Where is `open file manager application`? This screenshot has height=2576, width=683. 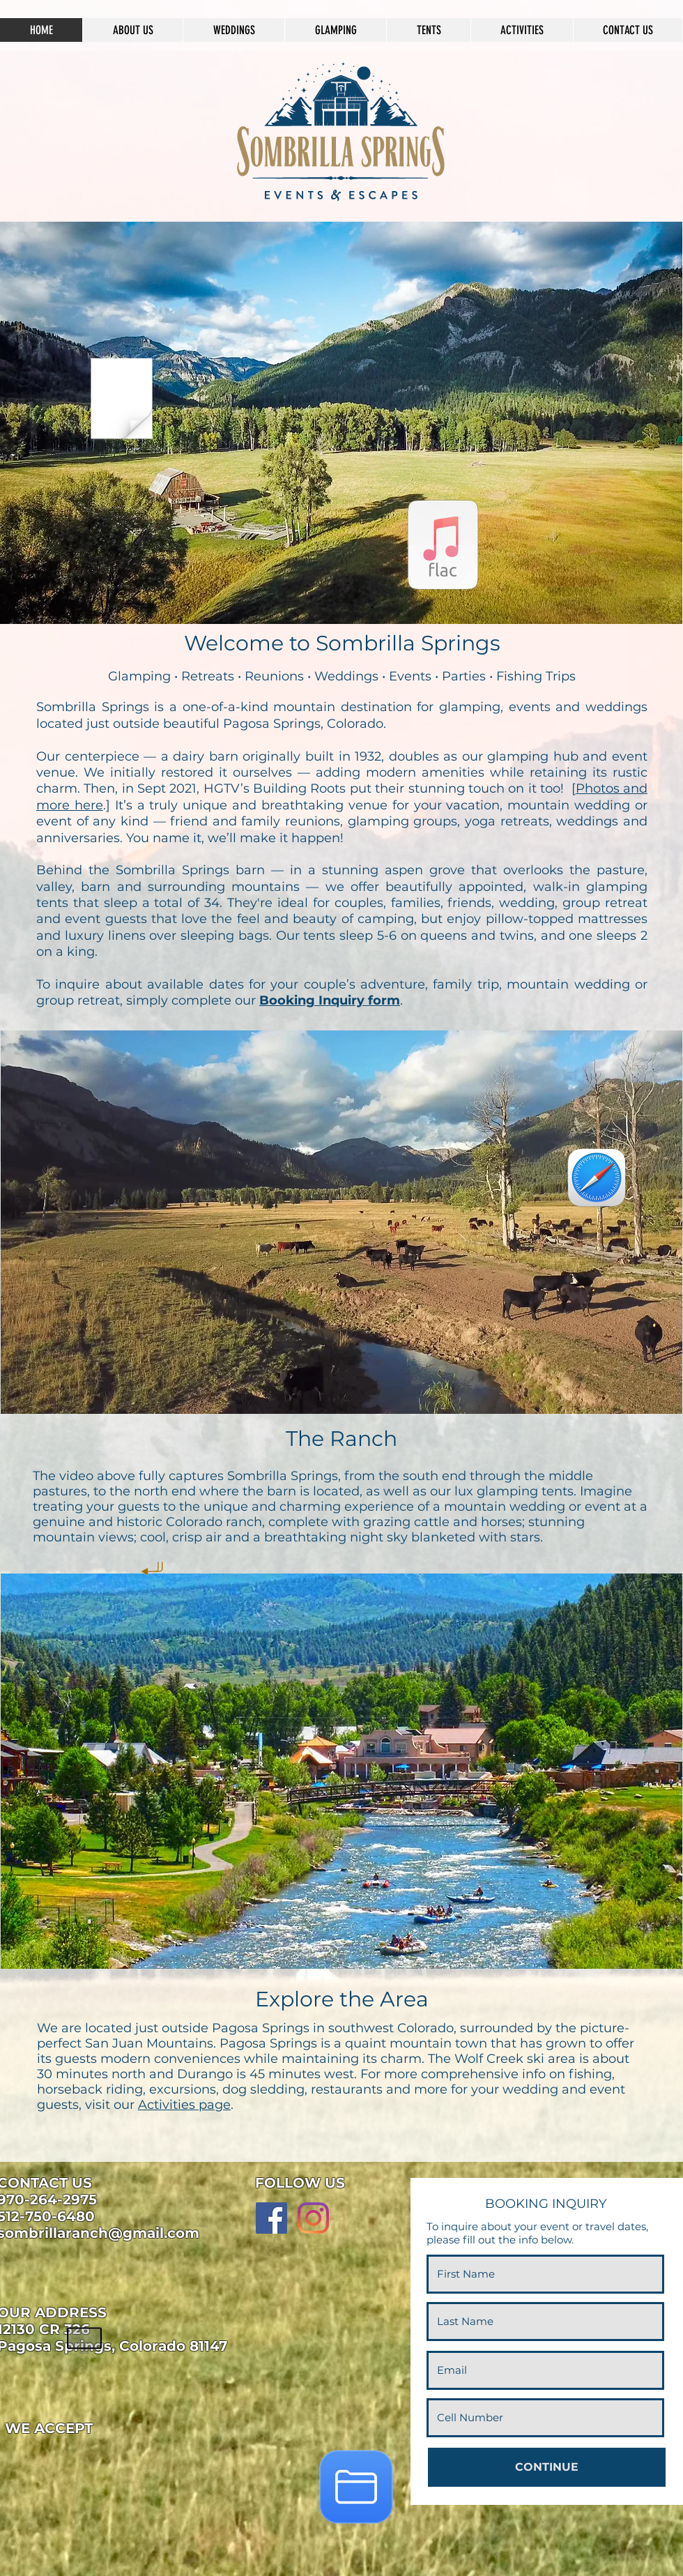 open file manager application is located at coordinates (356, 2488).